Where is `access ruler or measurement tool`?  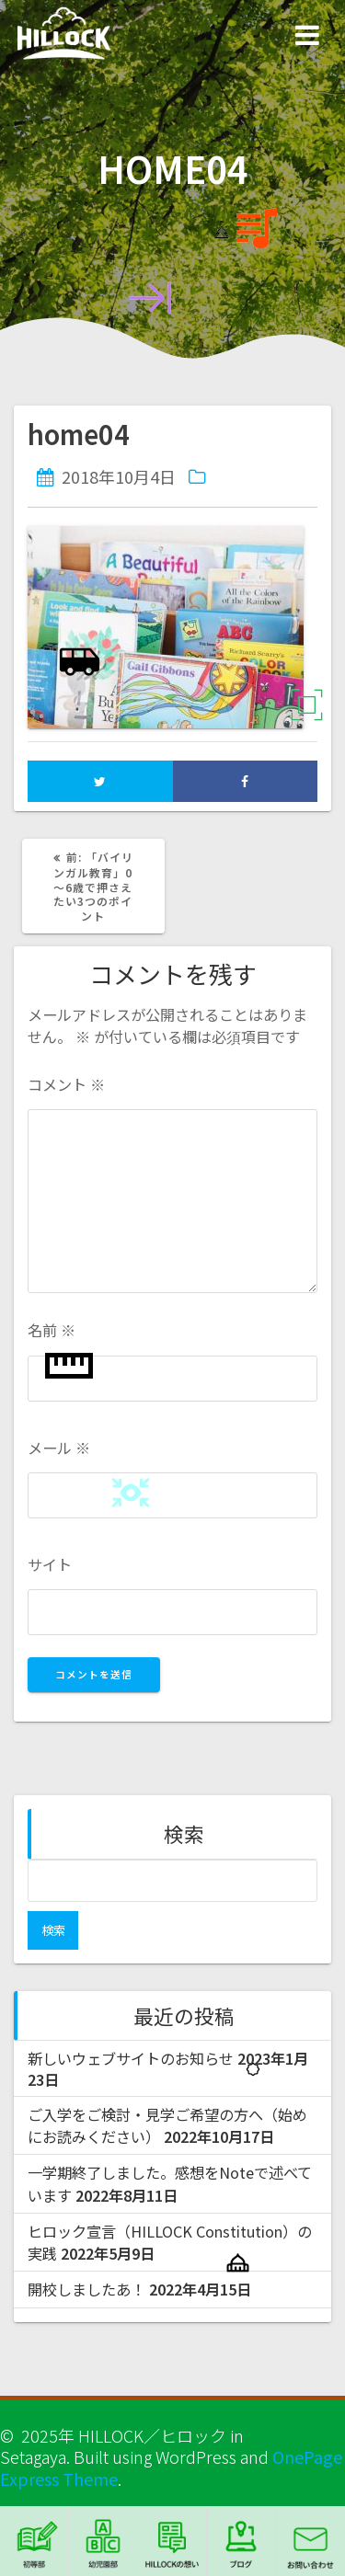
access ruler or measurement tool is located at coordinates (69, 1366).